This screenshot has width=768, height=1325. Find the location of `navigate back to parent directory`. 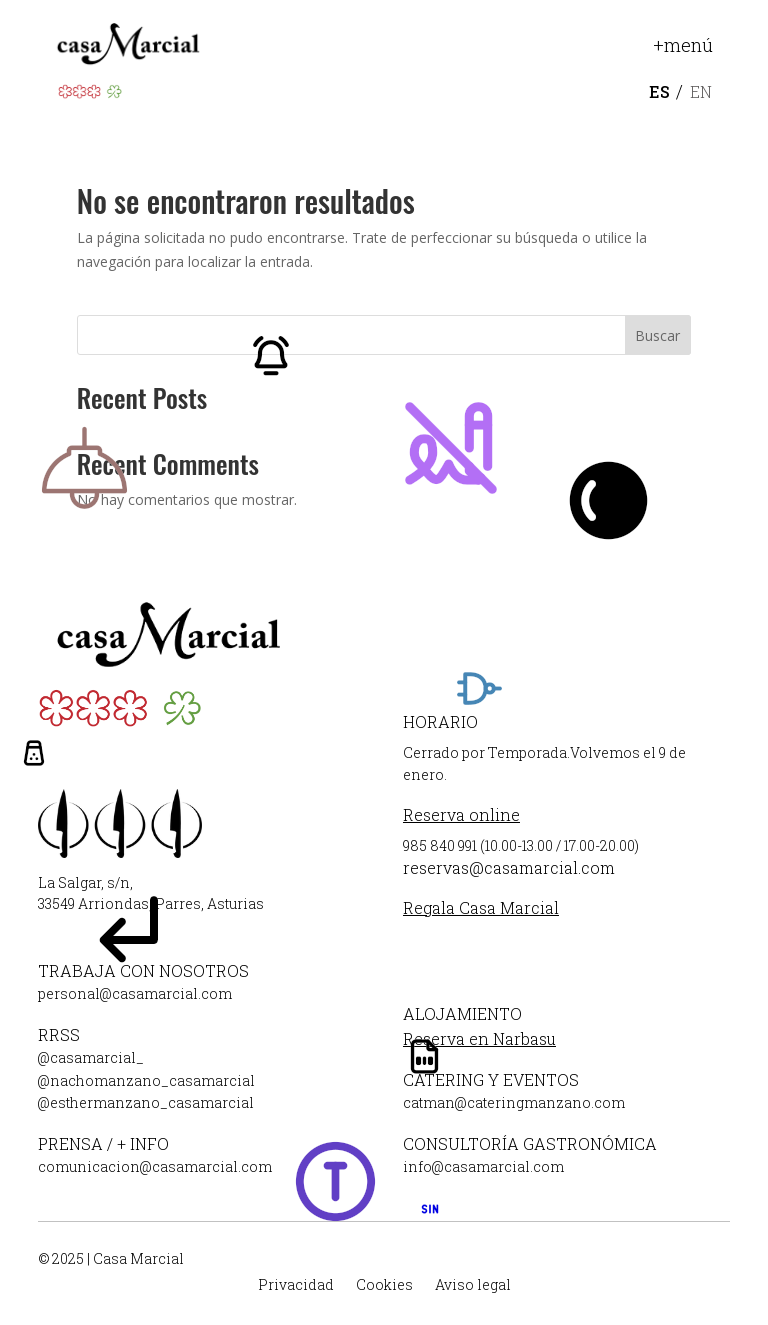

navigate back to parent directory is located at coordinates (126, 928).